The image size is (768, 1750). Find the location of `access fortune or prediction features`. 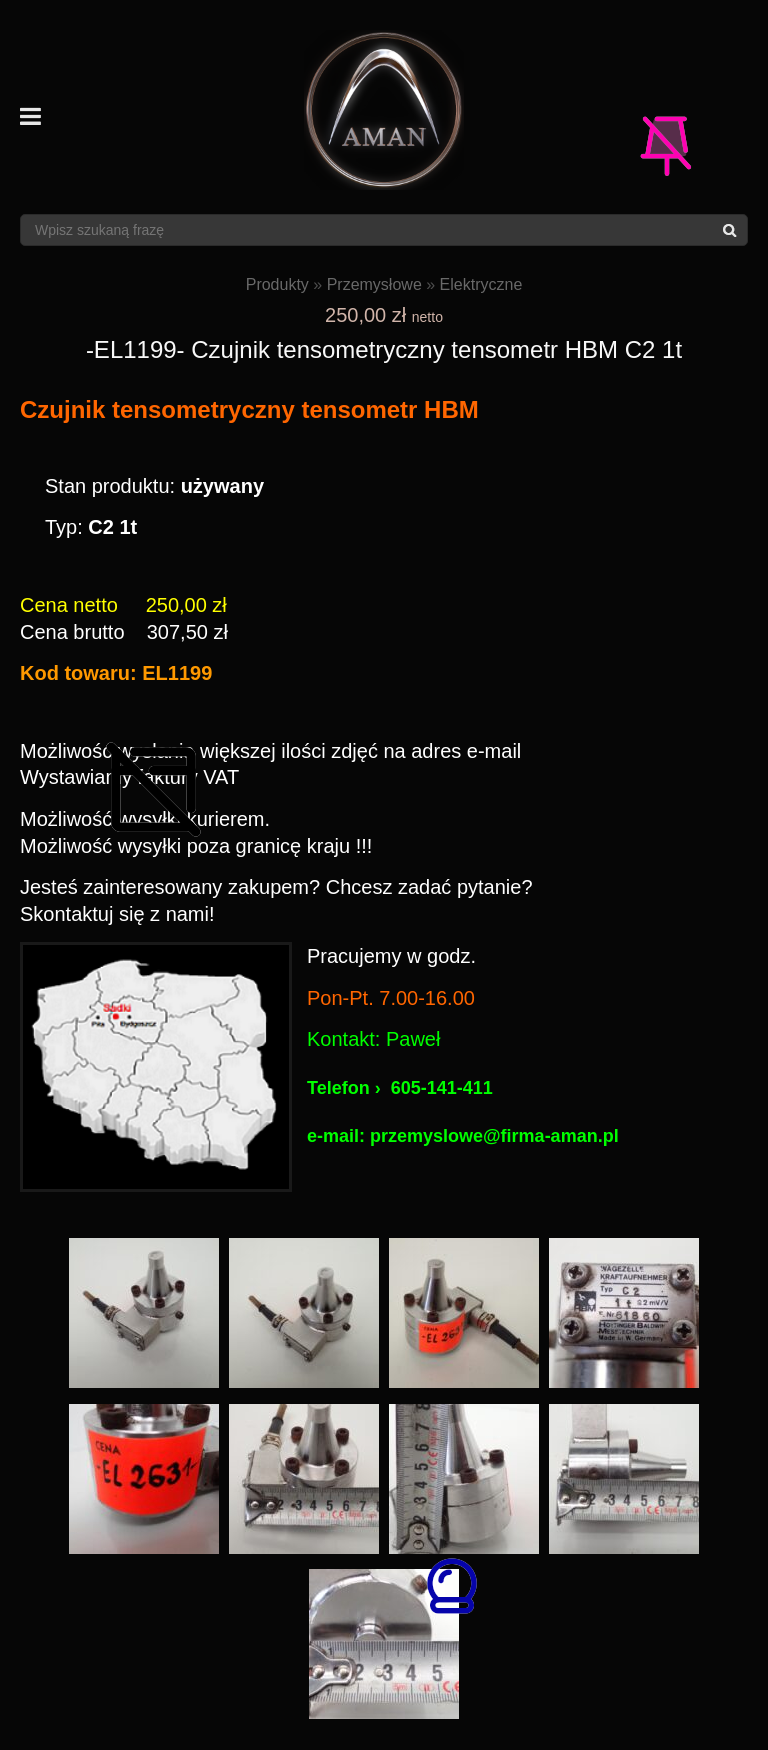

access fortune or prediction features is located at coordinates (452, 1586).